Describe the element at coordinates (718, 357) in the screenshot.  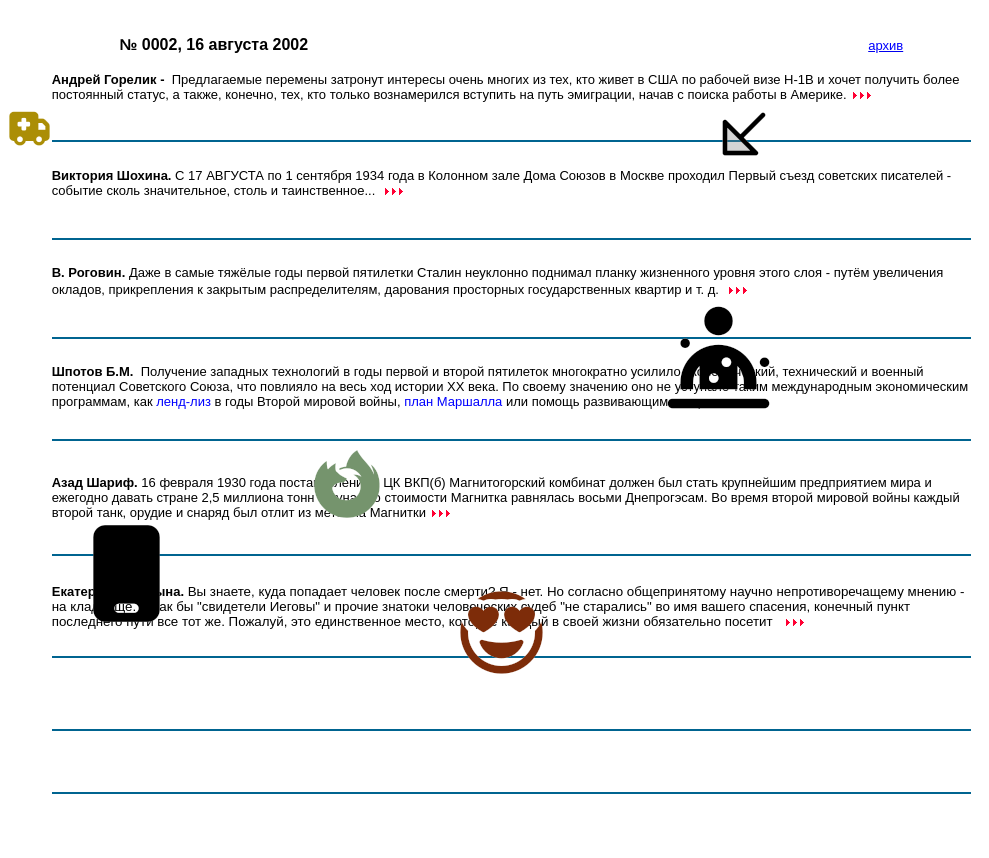
I see `view medical diagnoses or health records` at that location.